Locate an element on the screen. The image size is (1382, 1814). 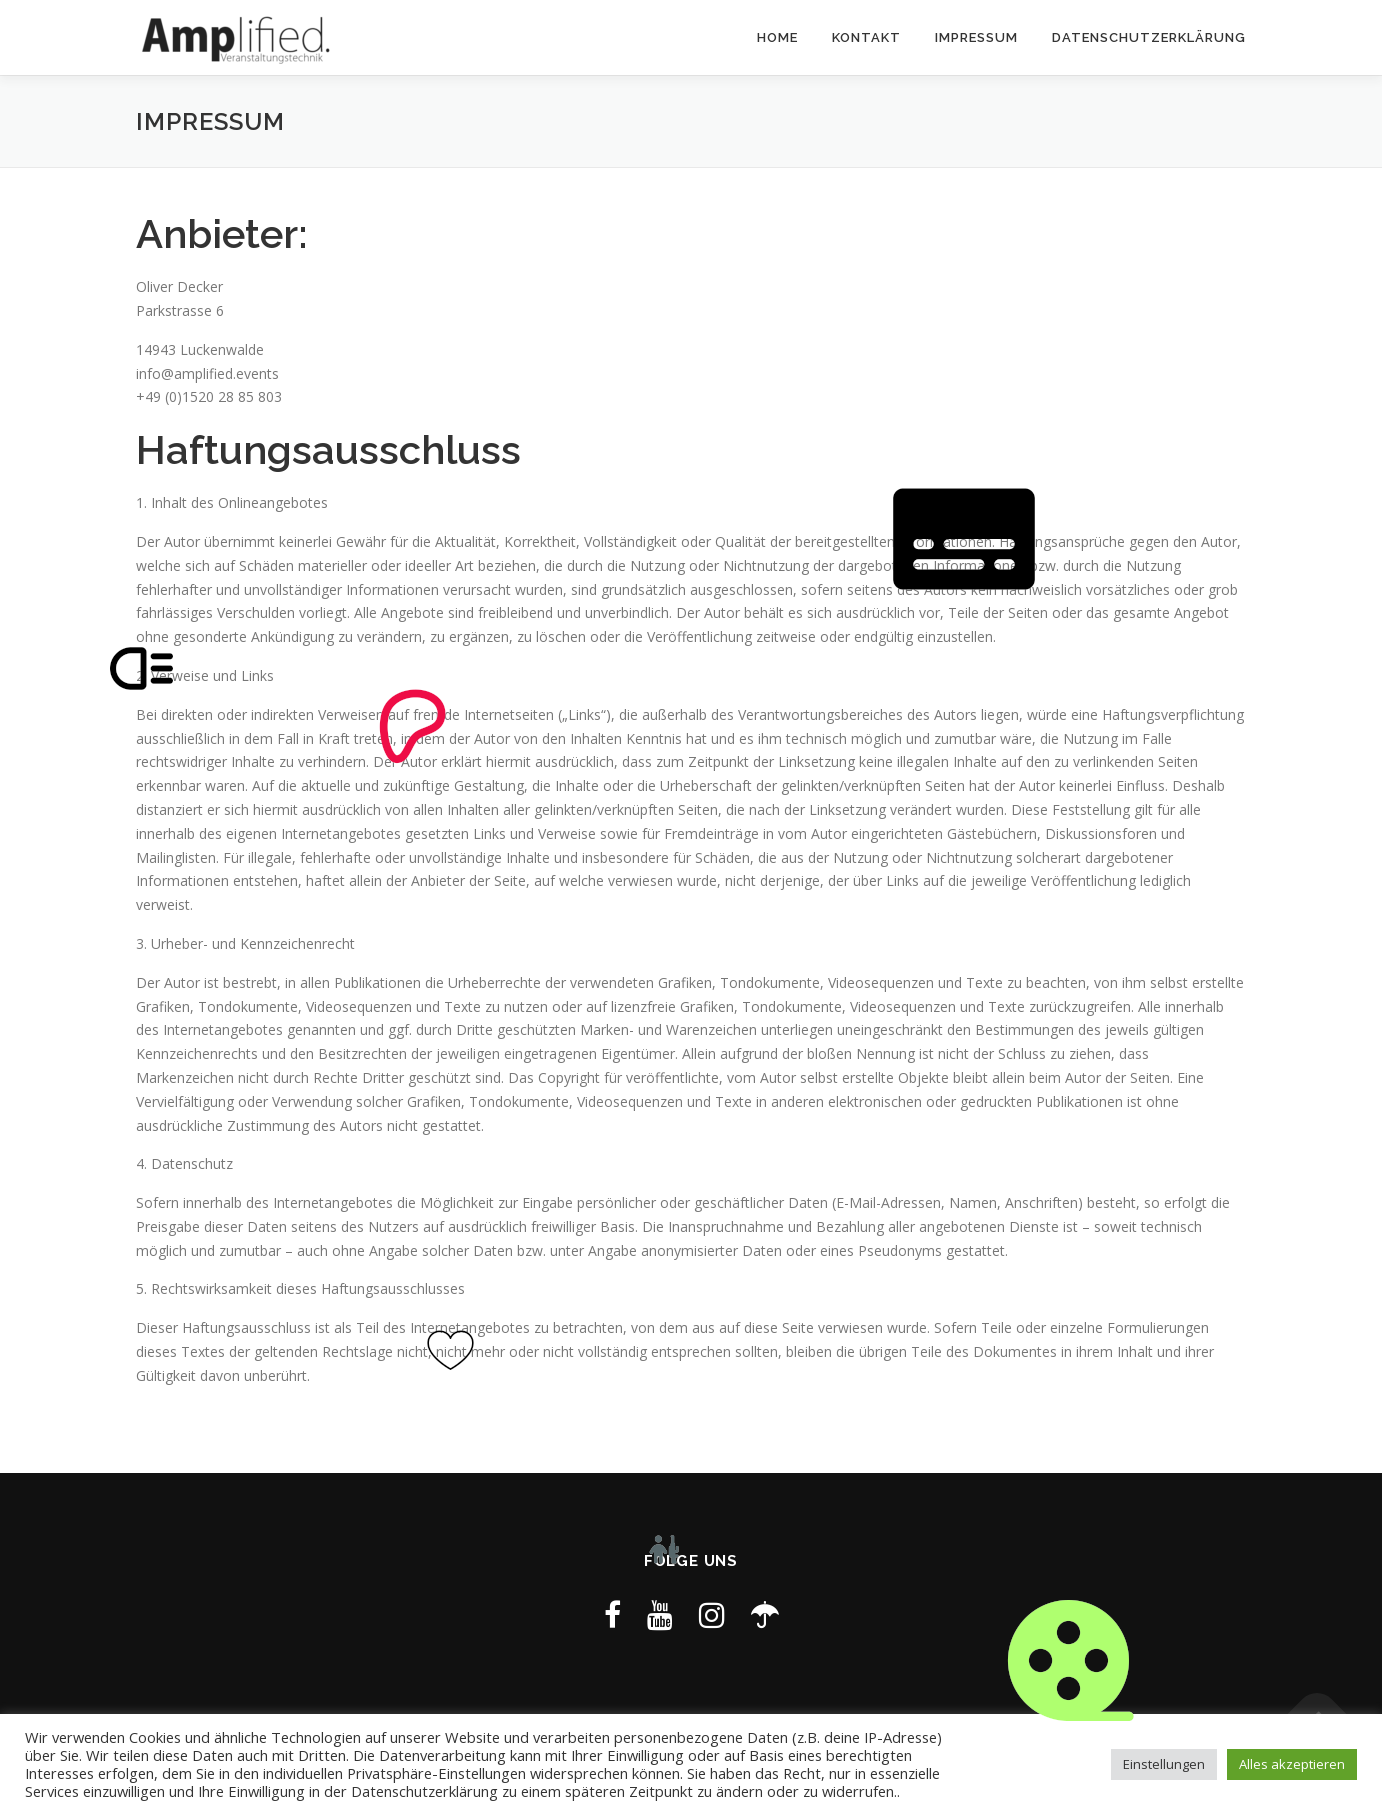
indicates child soldier awareness or prevention cause is located at coordinates (664, 1549).